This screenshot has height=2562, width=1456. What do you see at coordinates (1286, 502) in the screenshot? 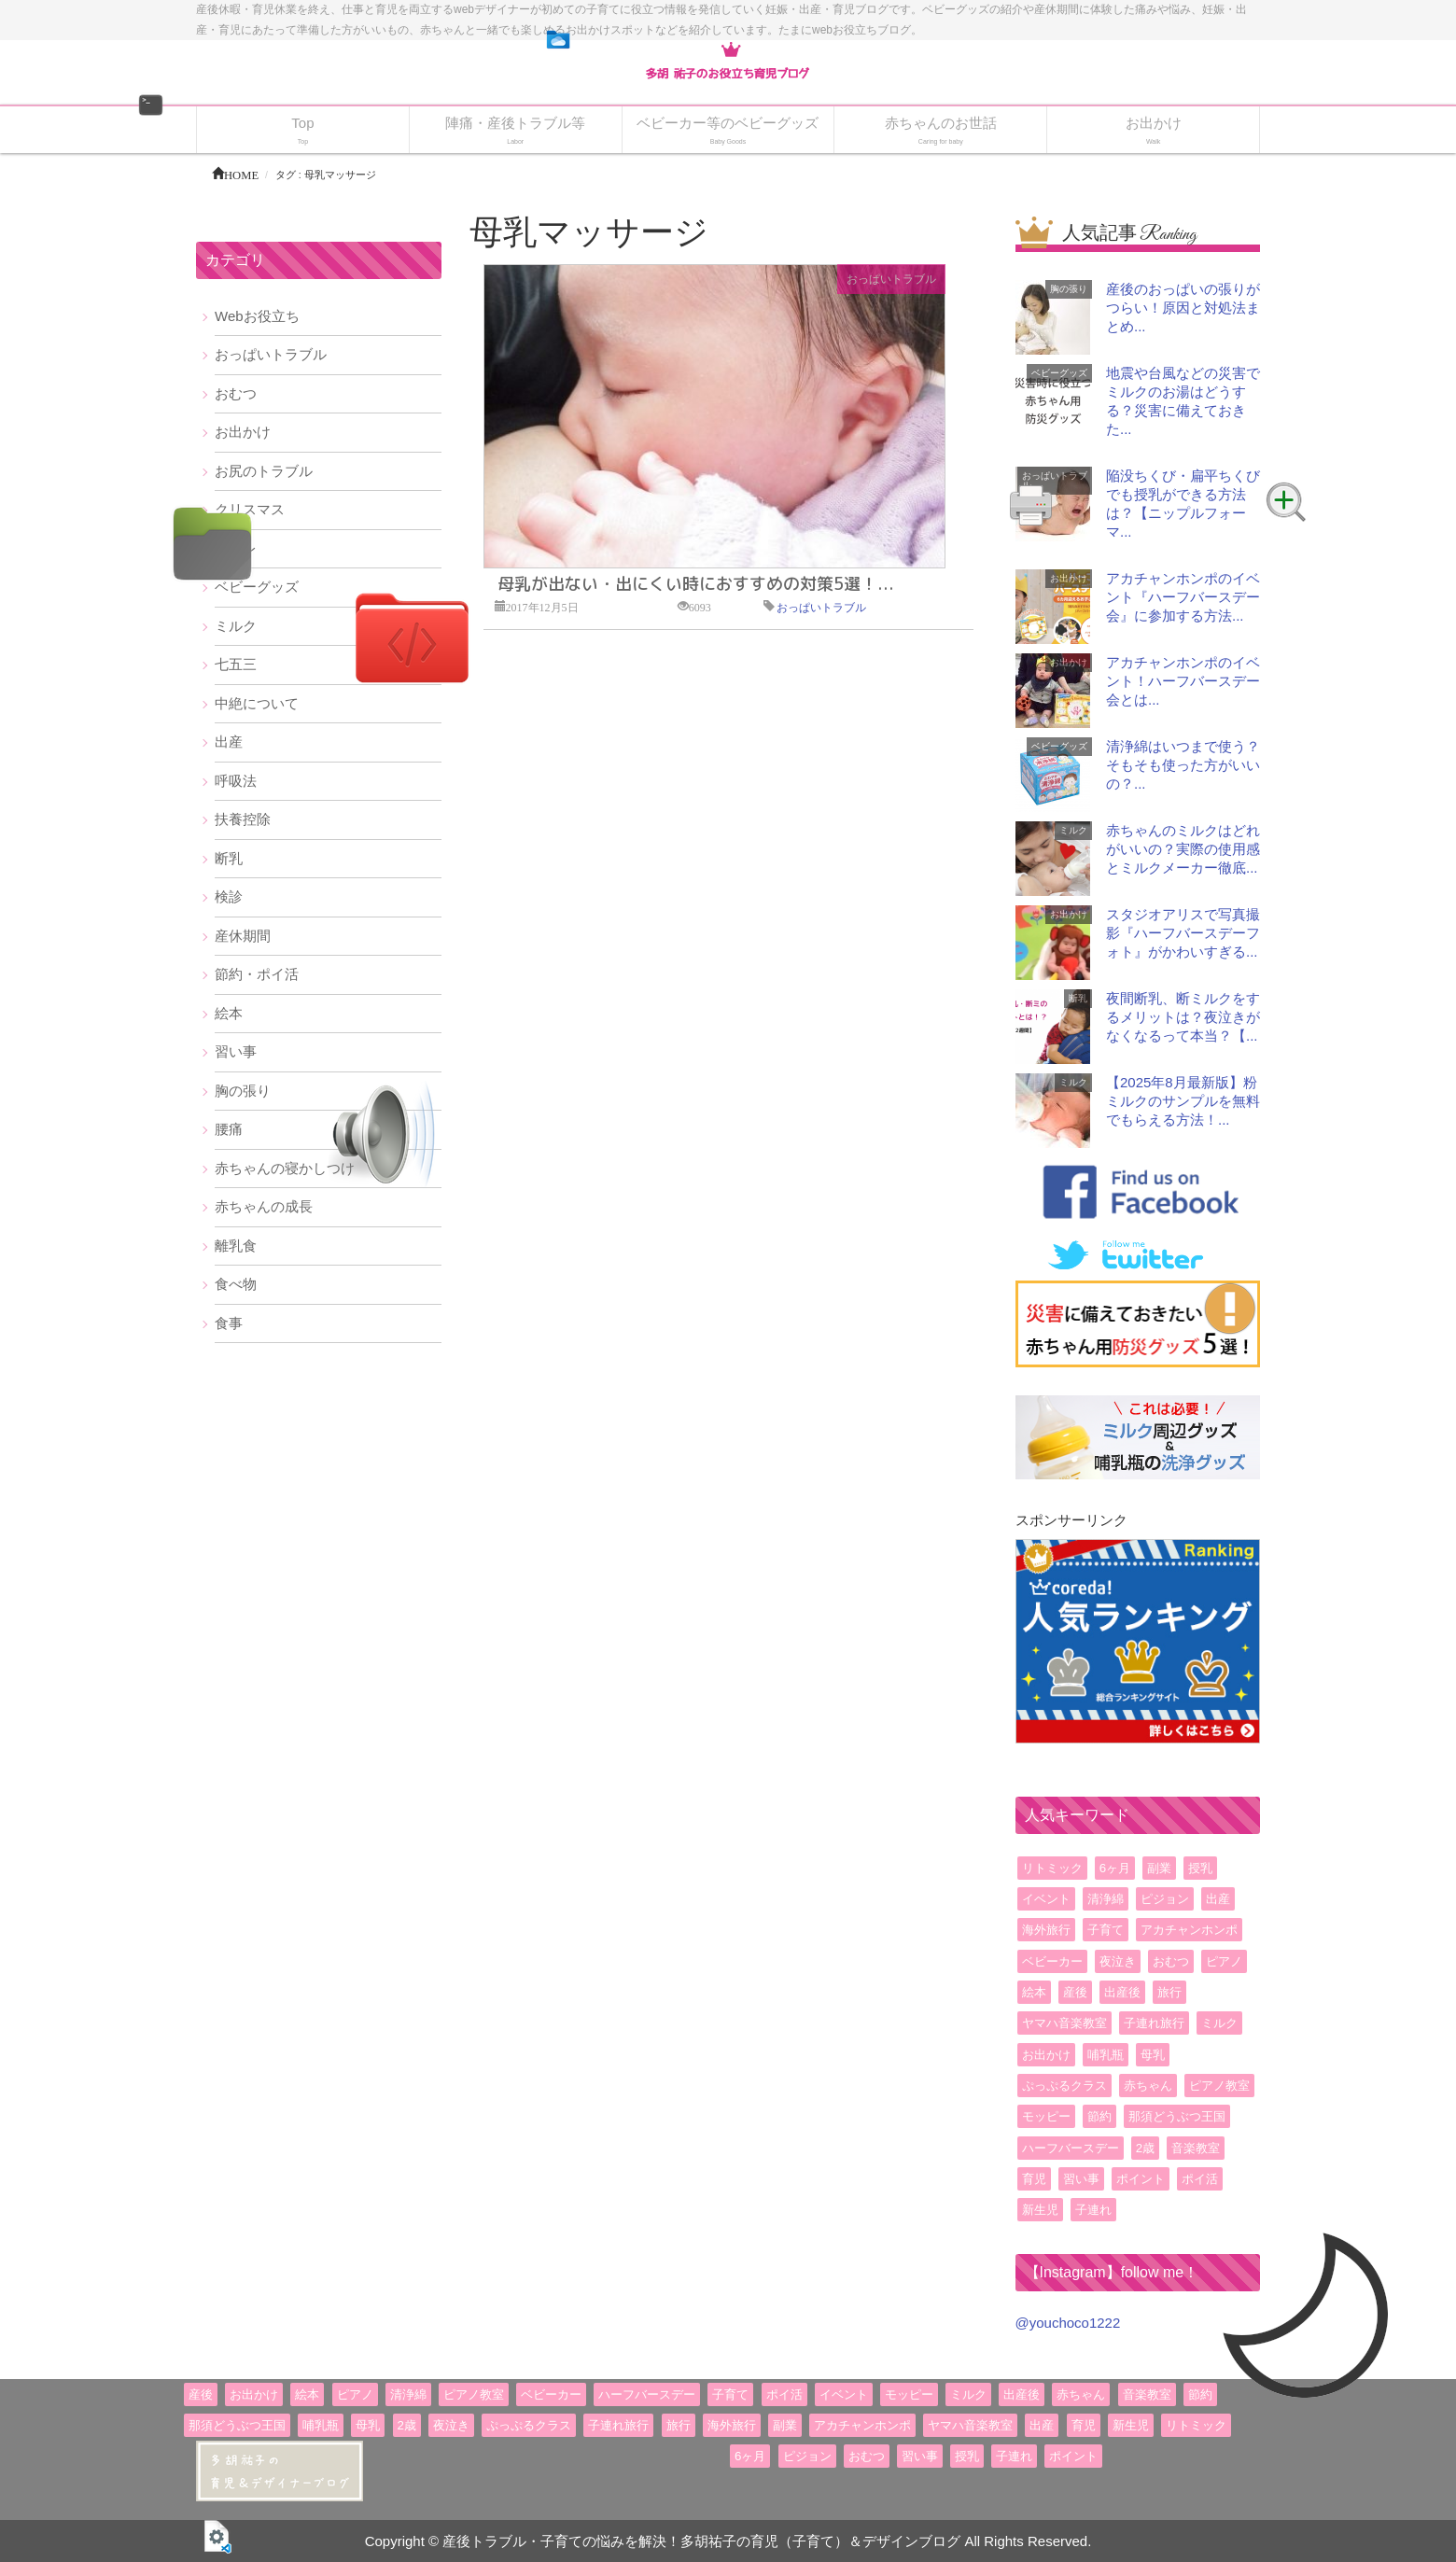
I see `zoom in on content or image` at bounding box center [1286, 502].